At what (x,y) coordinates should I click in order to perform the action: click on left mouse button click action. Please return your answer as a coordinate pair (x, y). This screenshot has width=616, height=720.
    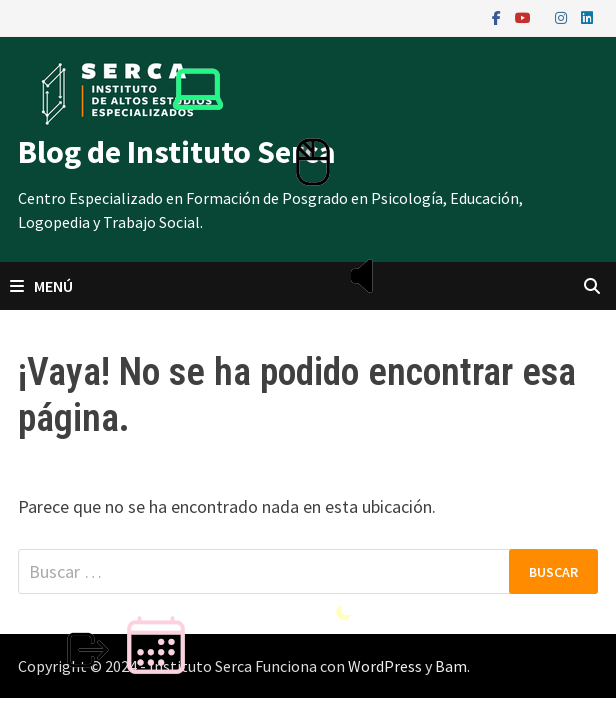
    Looking at the image, I should click on (313, 162).